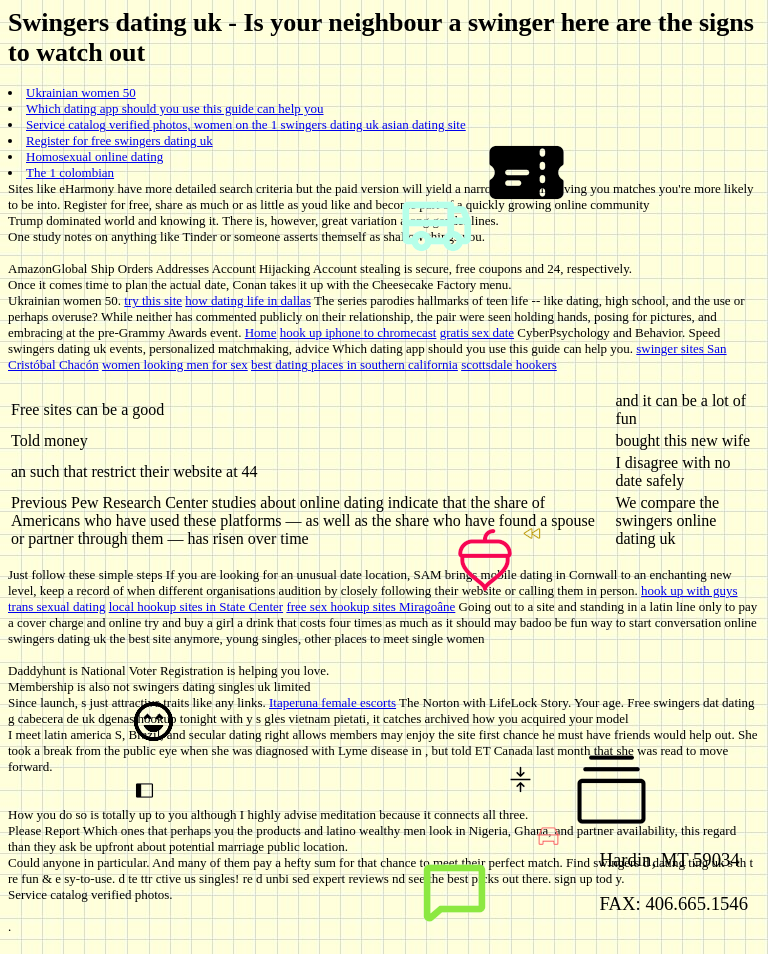  What do you see at coordinates (435, 223) in the screenshot?
I see `track your delivery status` at bounding box center [435, 223].